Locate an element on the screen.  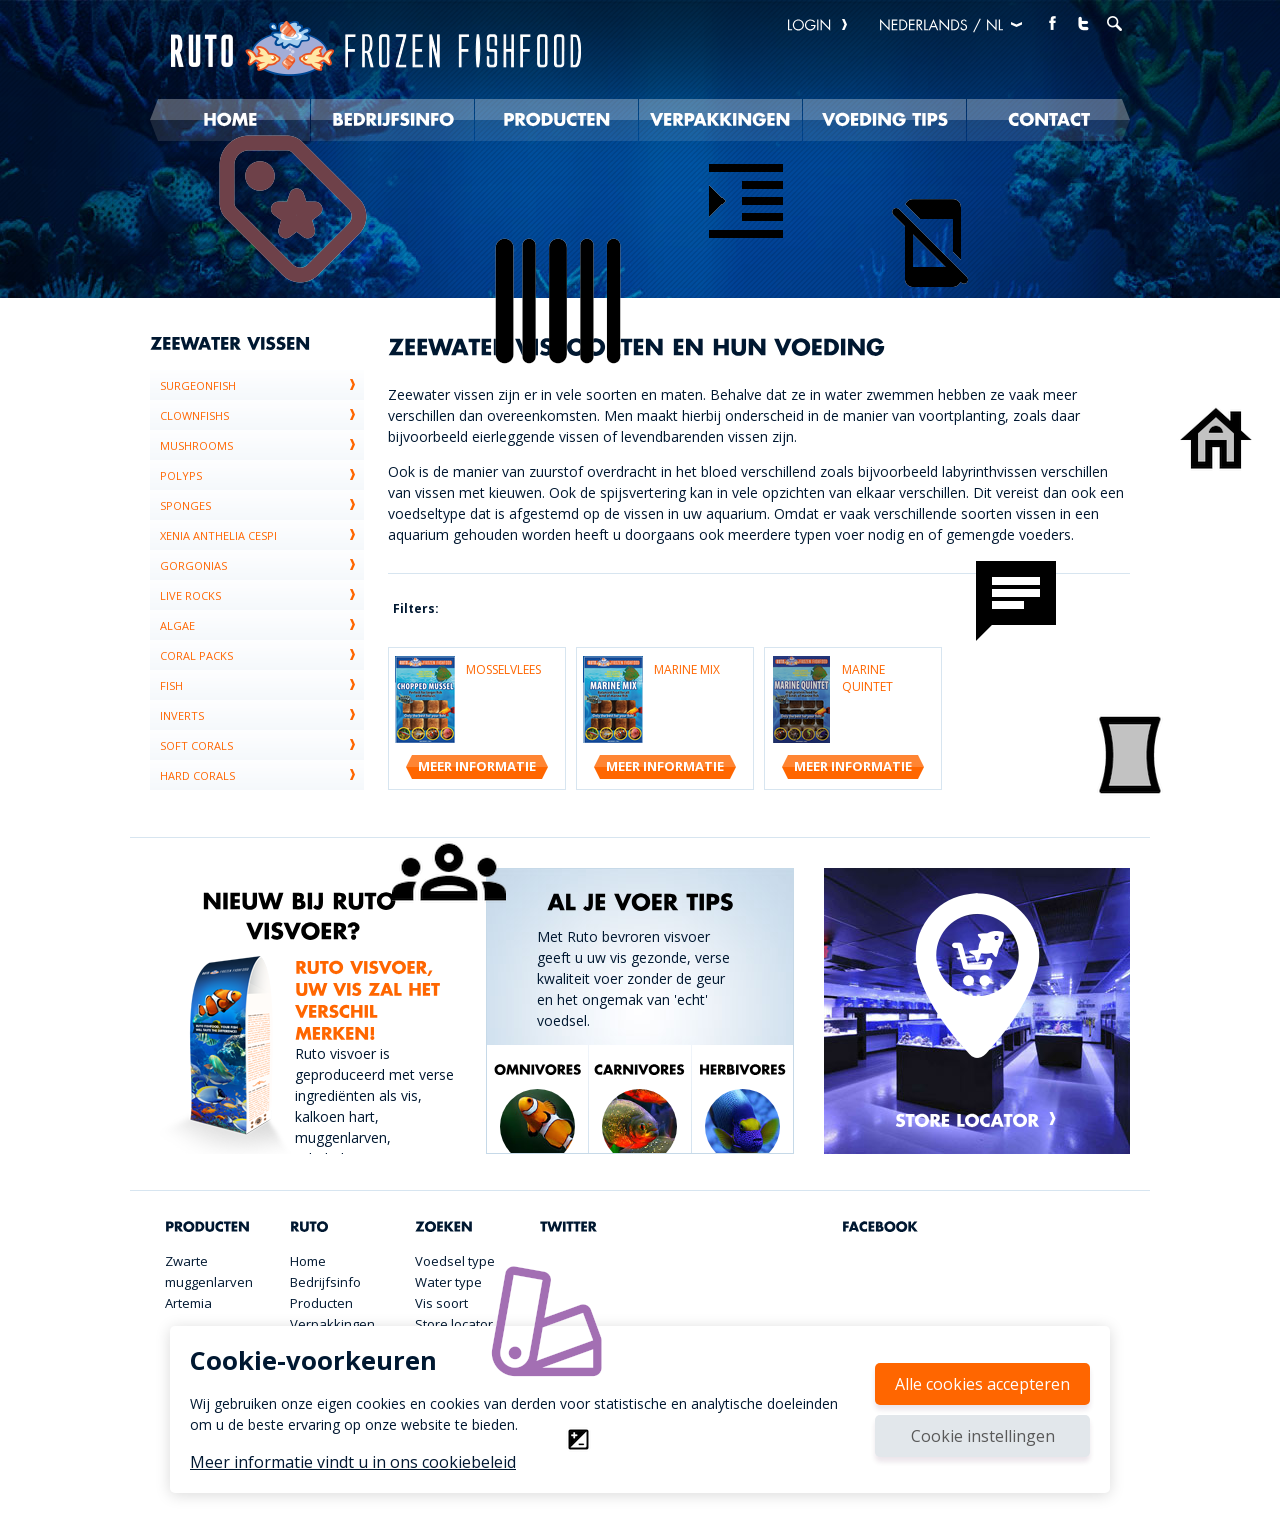
scan a barcode is located at coordinates (558, 301).